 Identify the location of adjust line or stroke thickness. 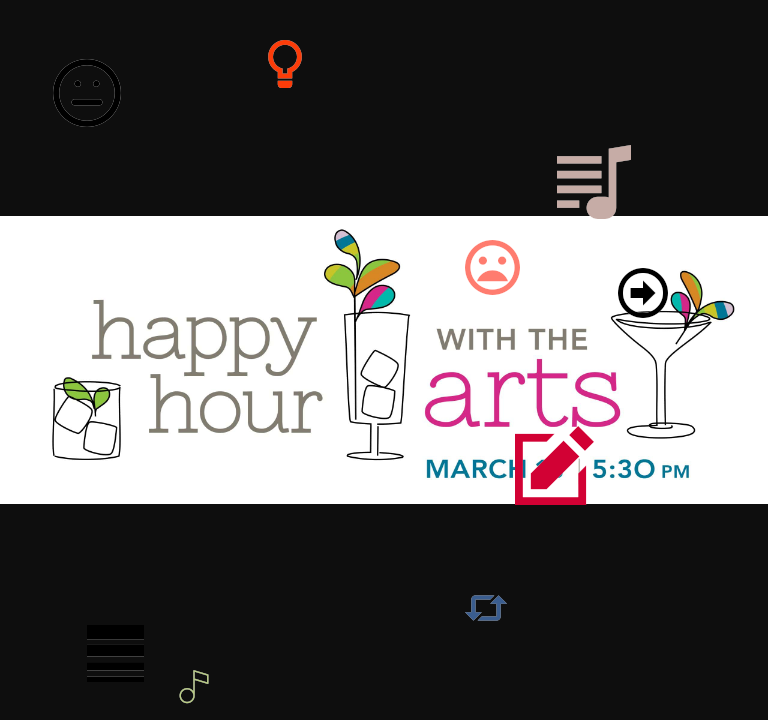
(115, 653).